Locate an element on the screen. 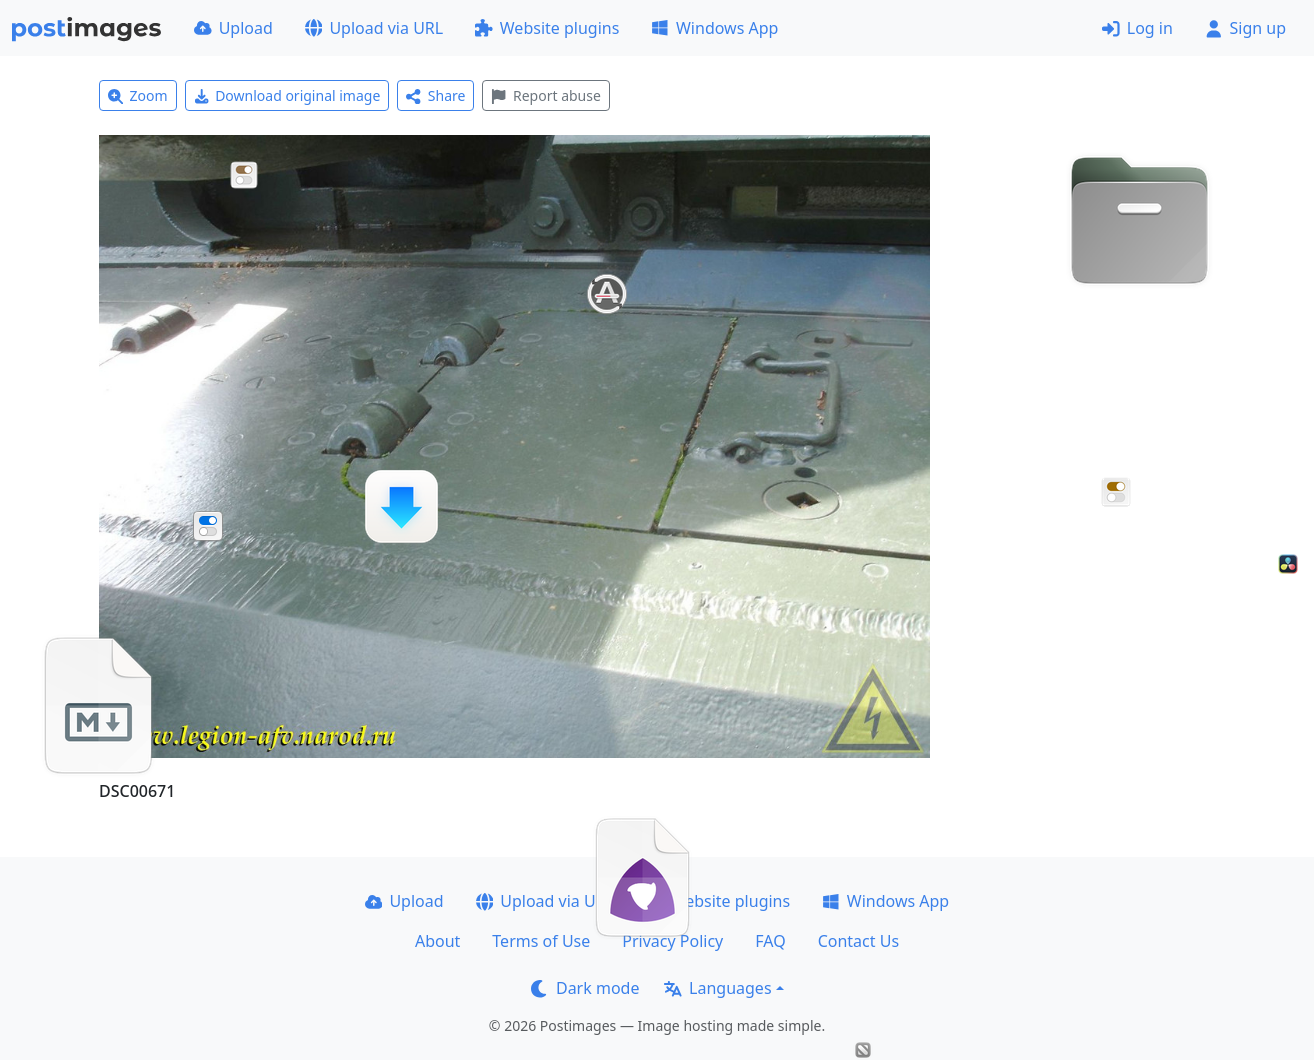  open system tweaks or customization settings is located at coordinates (244, 175).